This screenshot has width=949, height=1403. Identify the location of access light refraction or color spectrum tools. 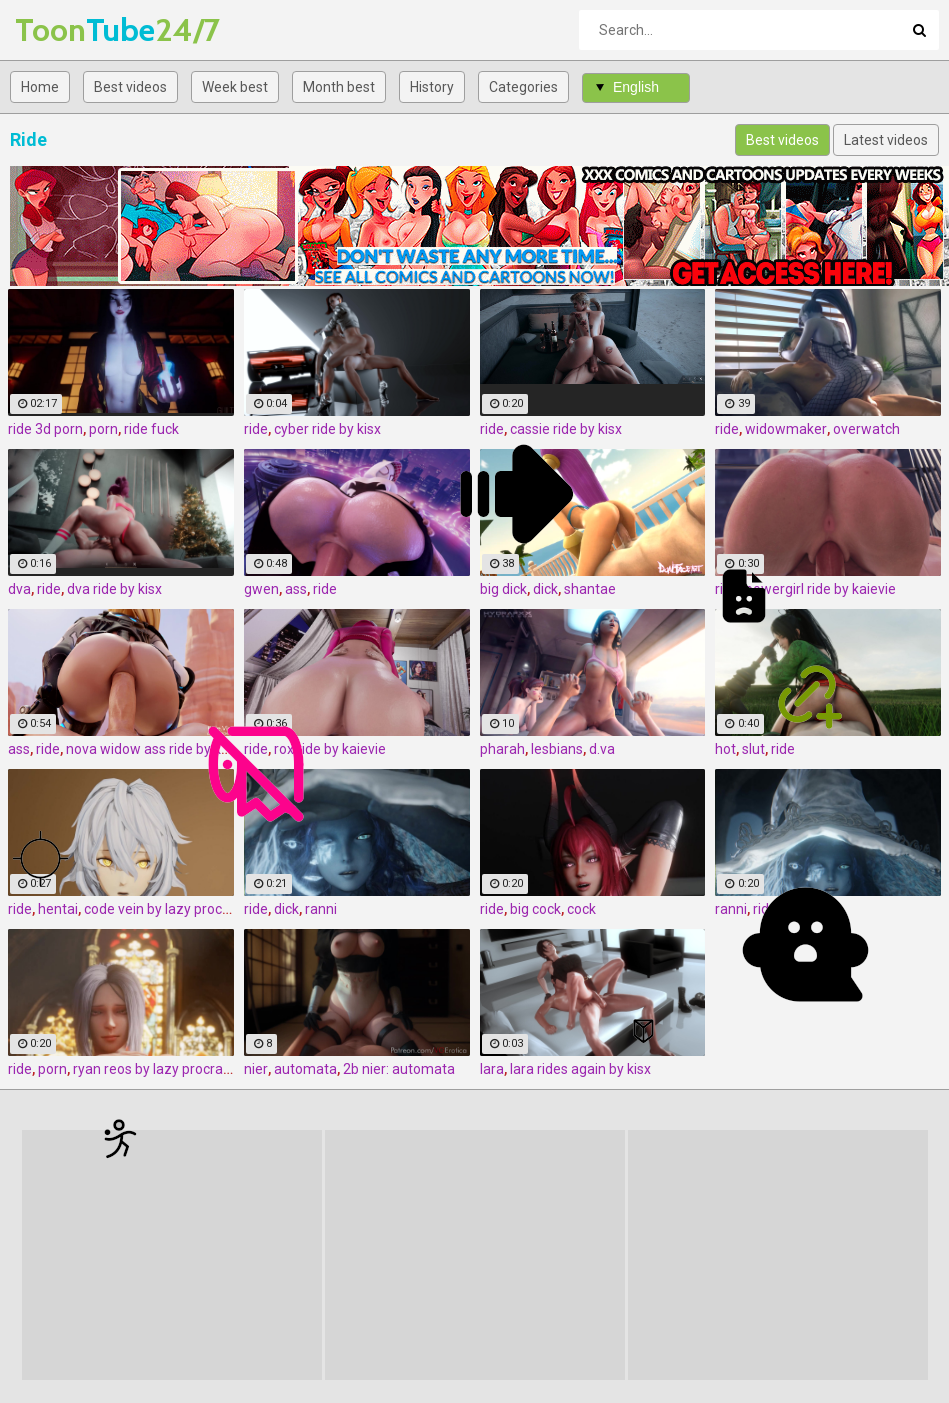
(643, 1030).